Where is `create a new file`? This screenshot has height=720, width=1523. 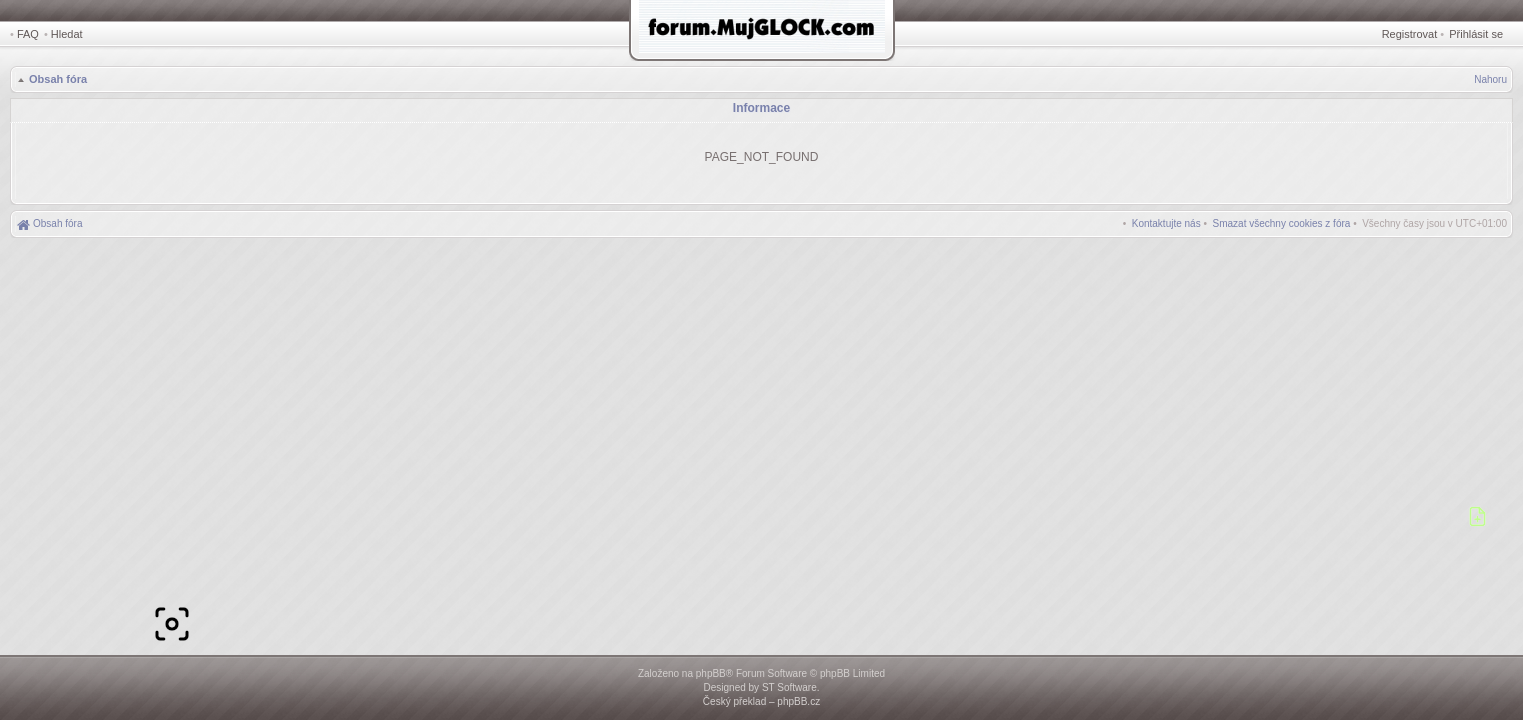
create a new file is located at coordinates (1477, 516).